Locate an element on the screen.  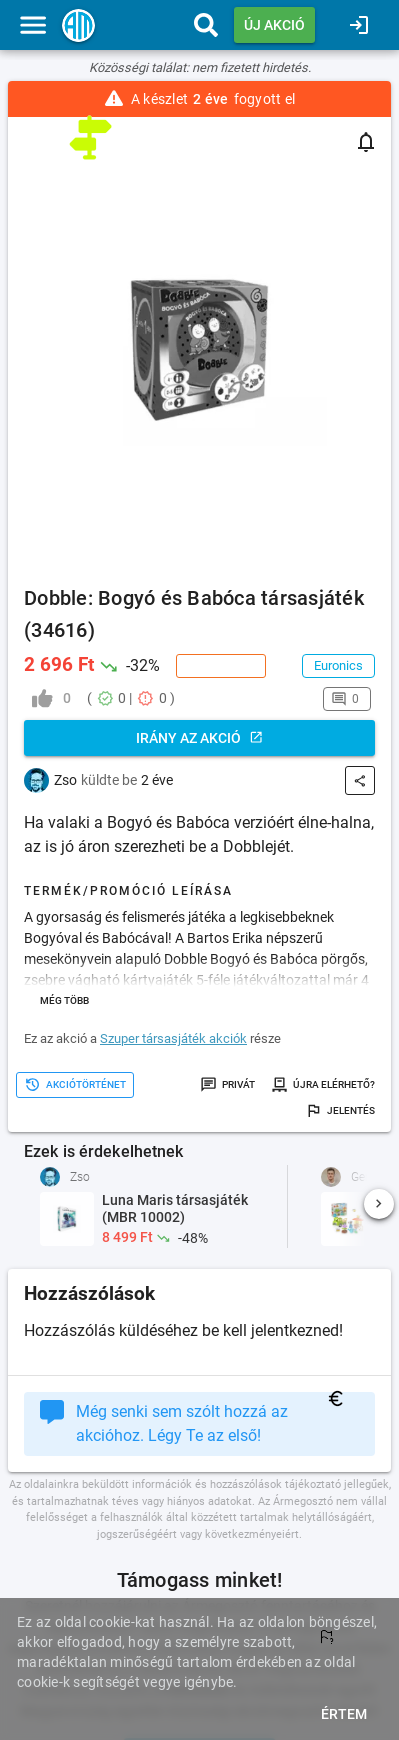
indicates euro currency or pricing is located at coordinates (336, 1398).